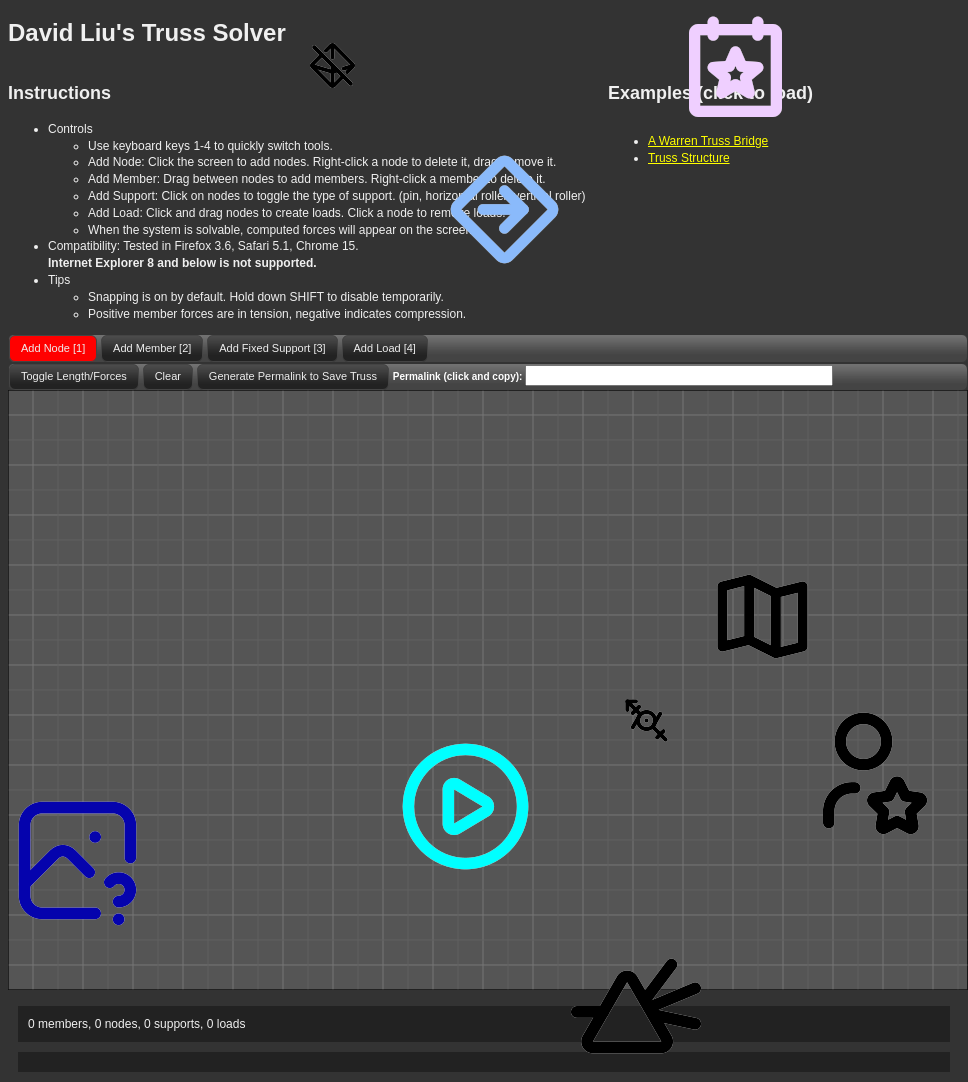  I want to click on indicates genderfluid identity option, so click(646, 720).